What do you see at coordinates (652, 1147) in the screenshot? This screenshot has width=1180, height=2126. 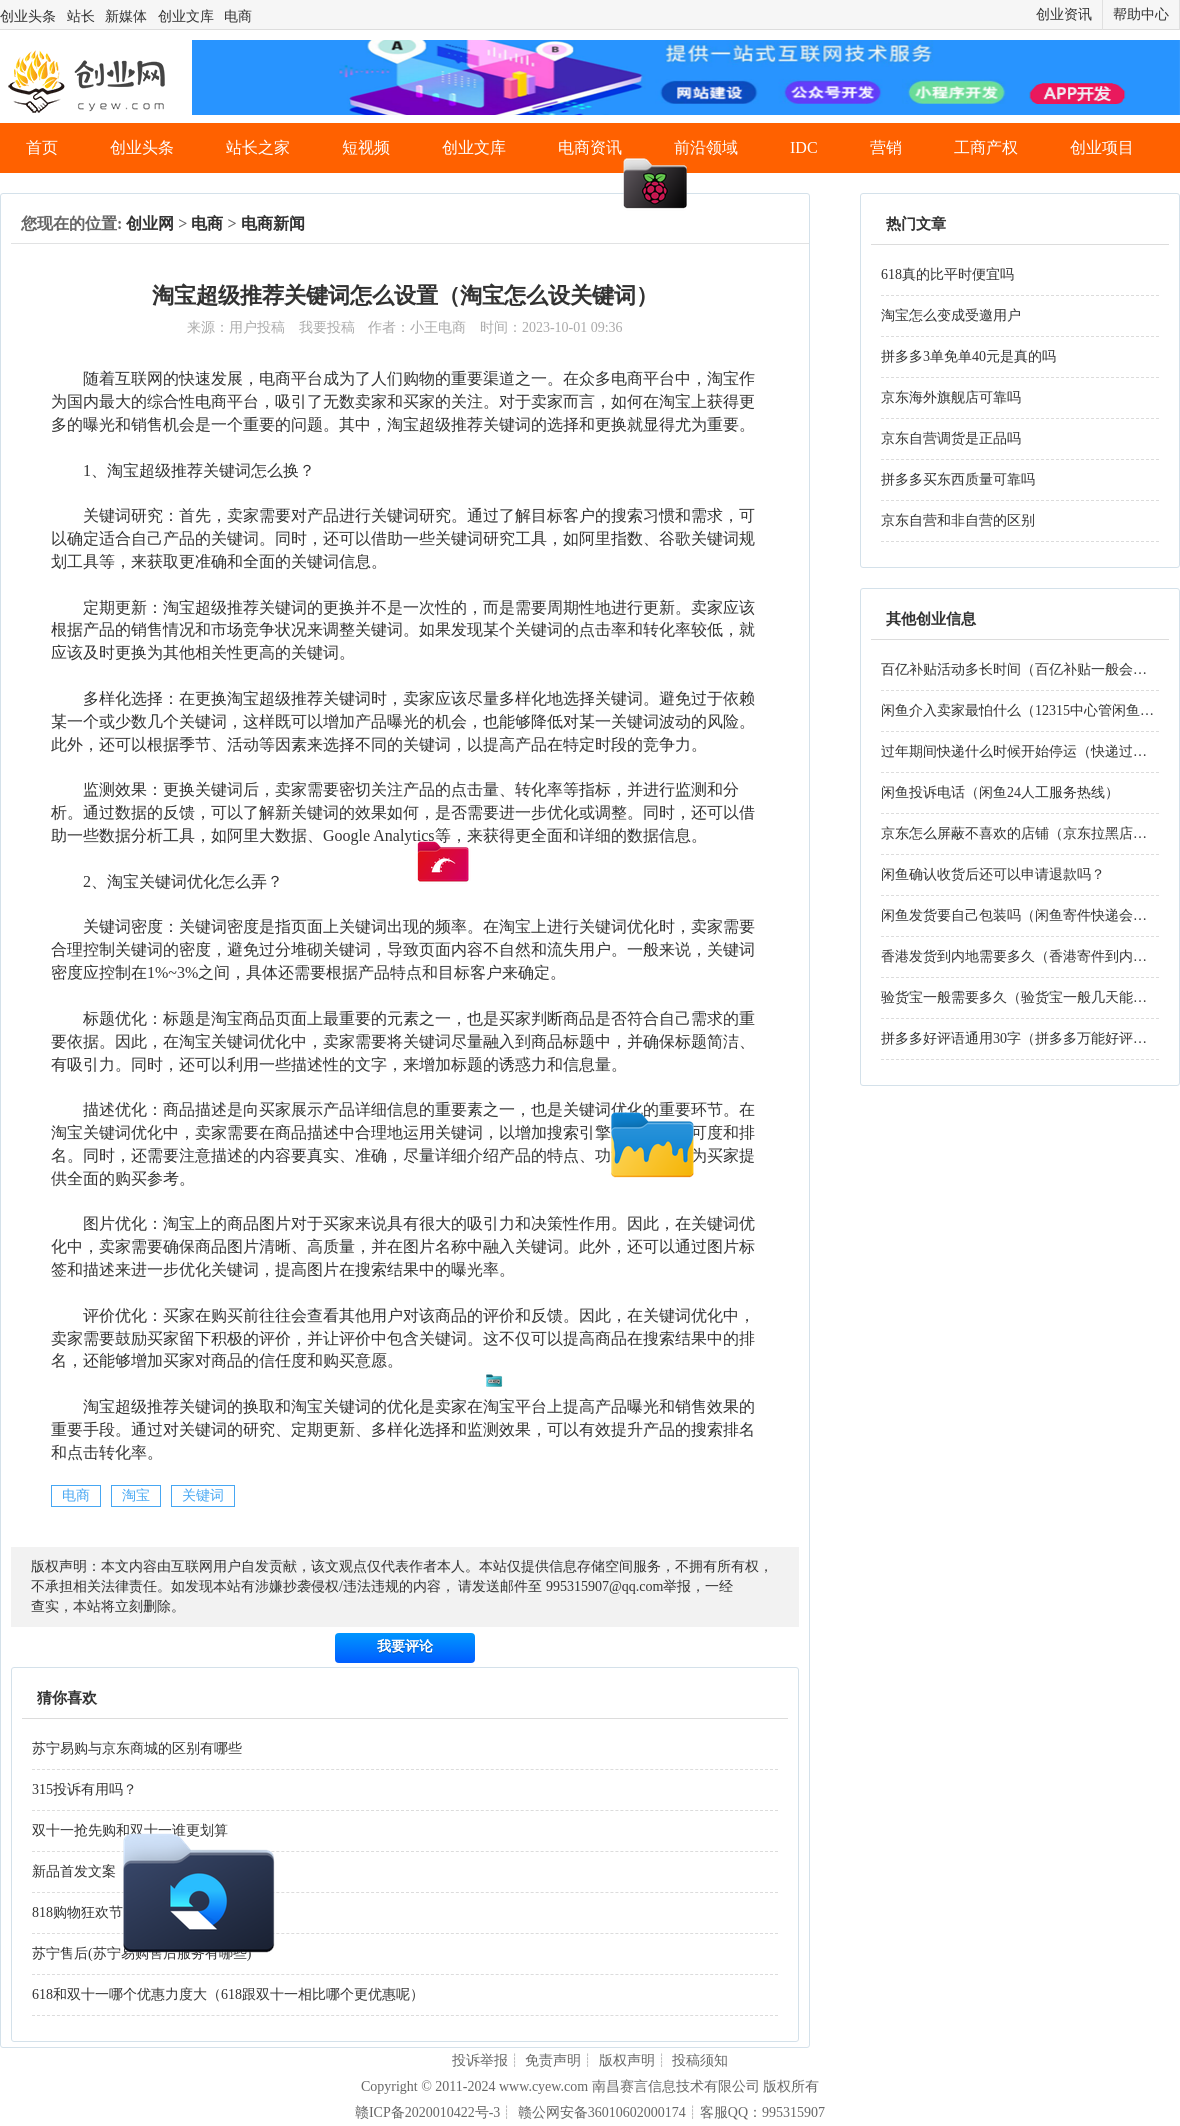 I see `open folder to view contents` at bounding box center [652, 1147].